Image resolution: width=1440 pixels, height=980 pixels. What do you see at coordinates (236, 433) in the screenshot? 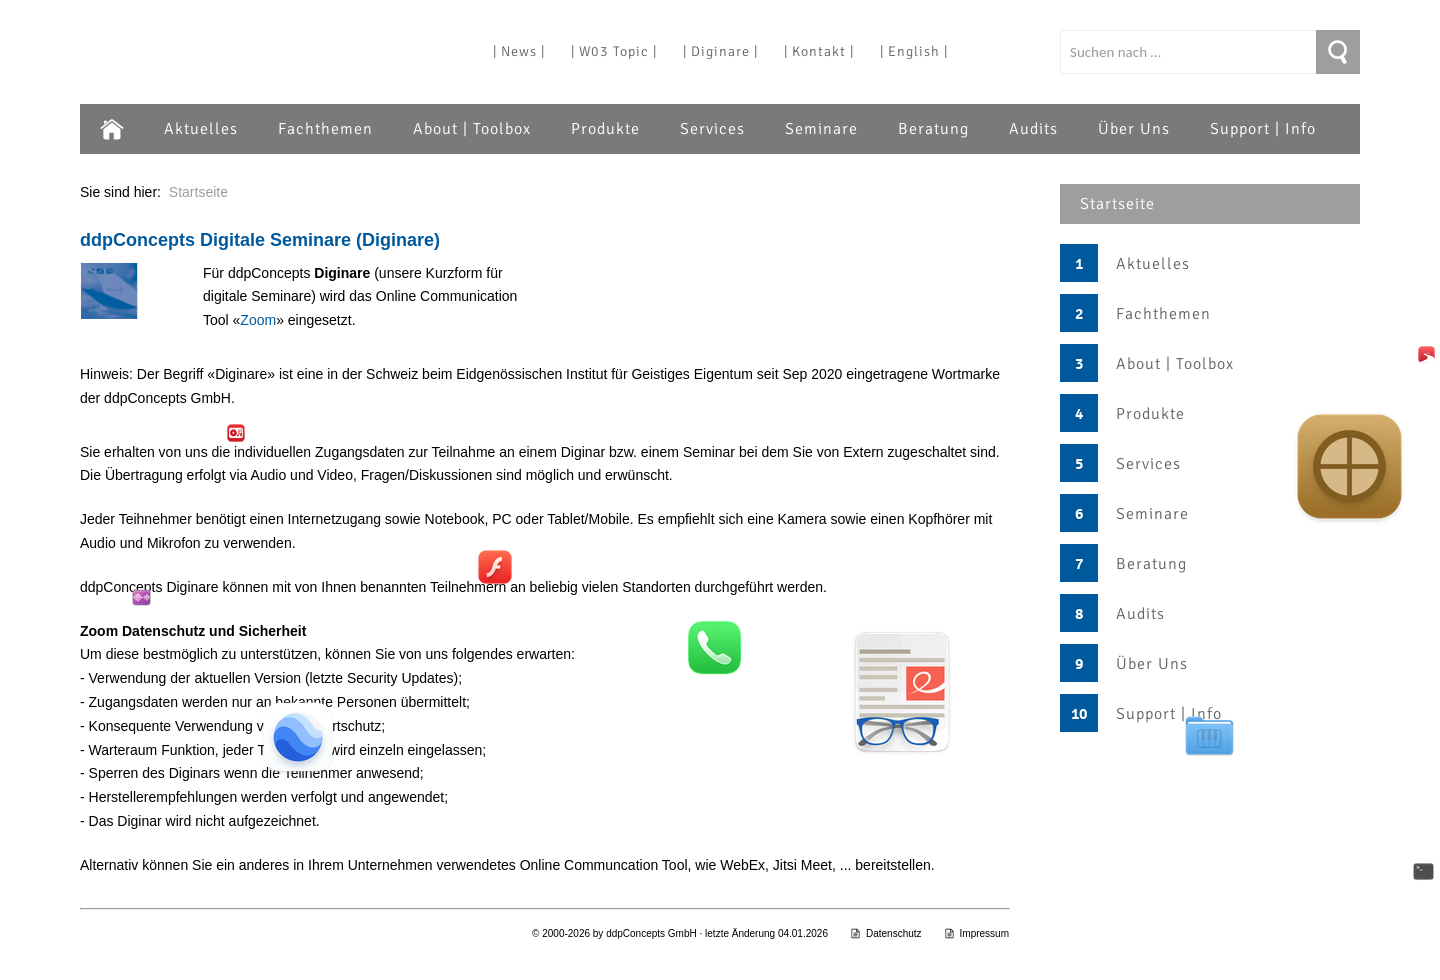
I see `open monophony music player app` at bounding box center [236, 433].